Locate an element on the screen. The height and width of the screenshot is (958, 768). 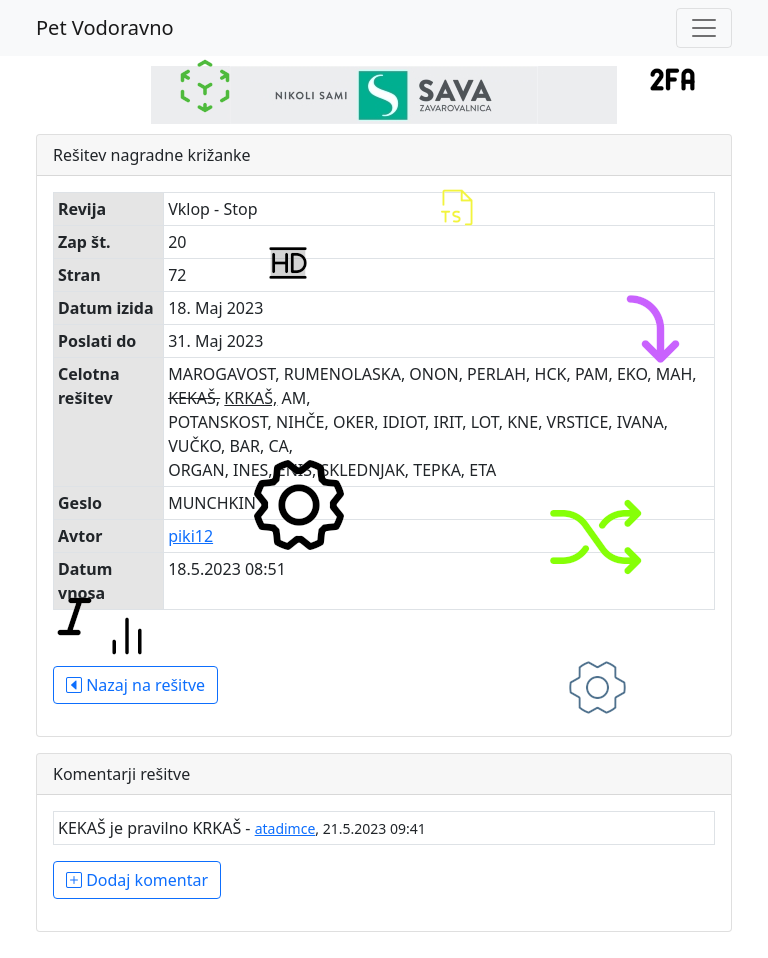
open settings is located at coordinates (299, 505).